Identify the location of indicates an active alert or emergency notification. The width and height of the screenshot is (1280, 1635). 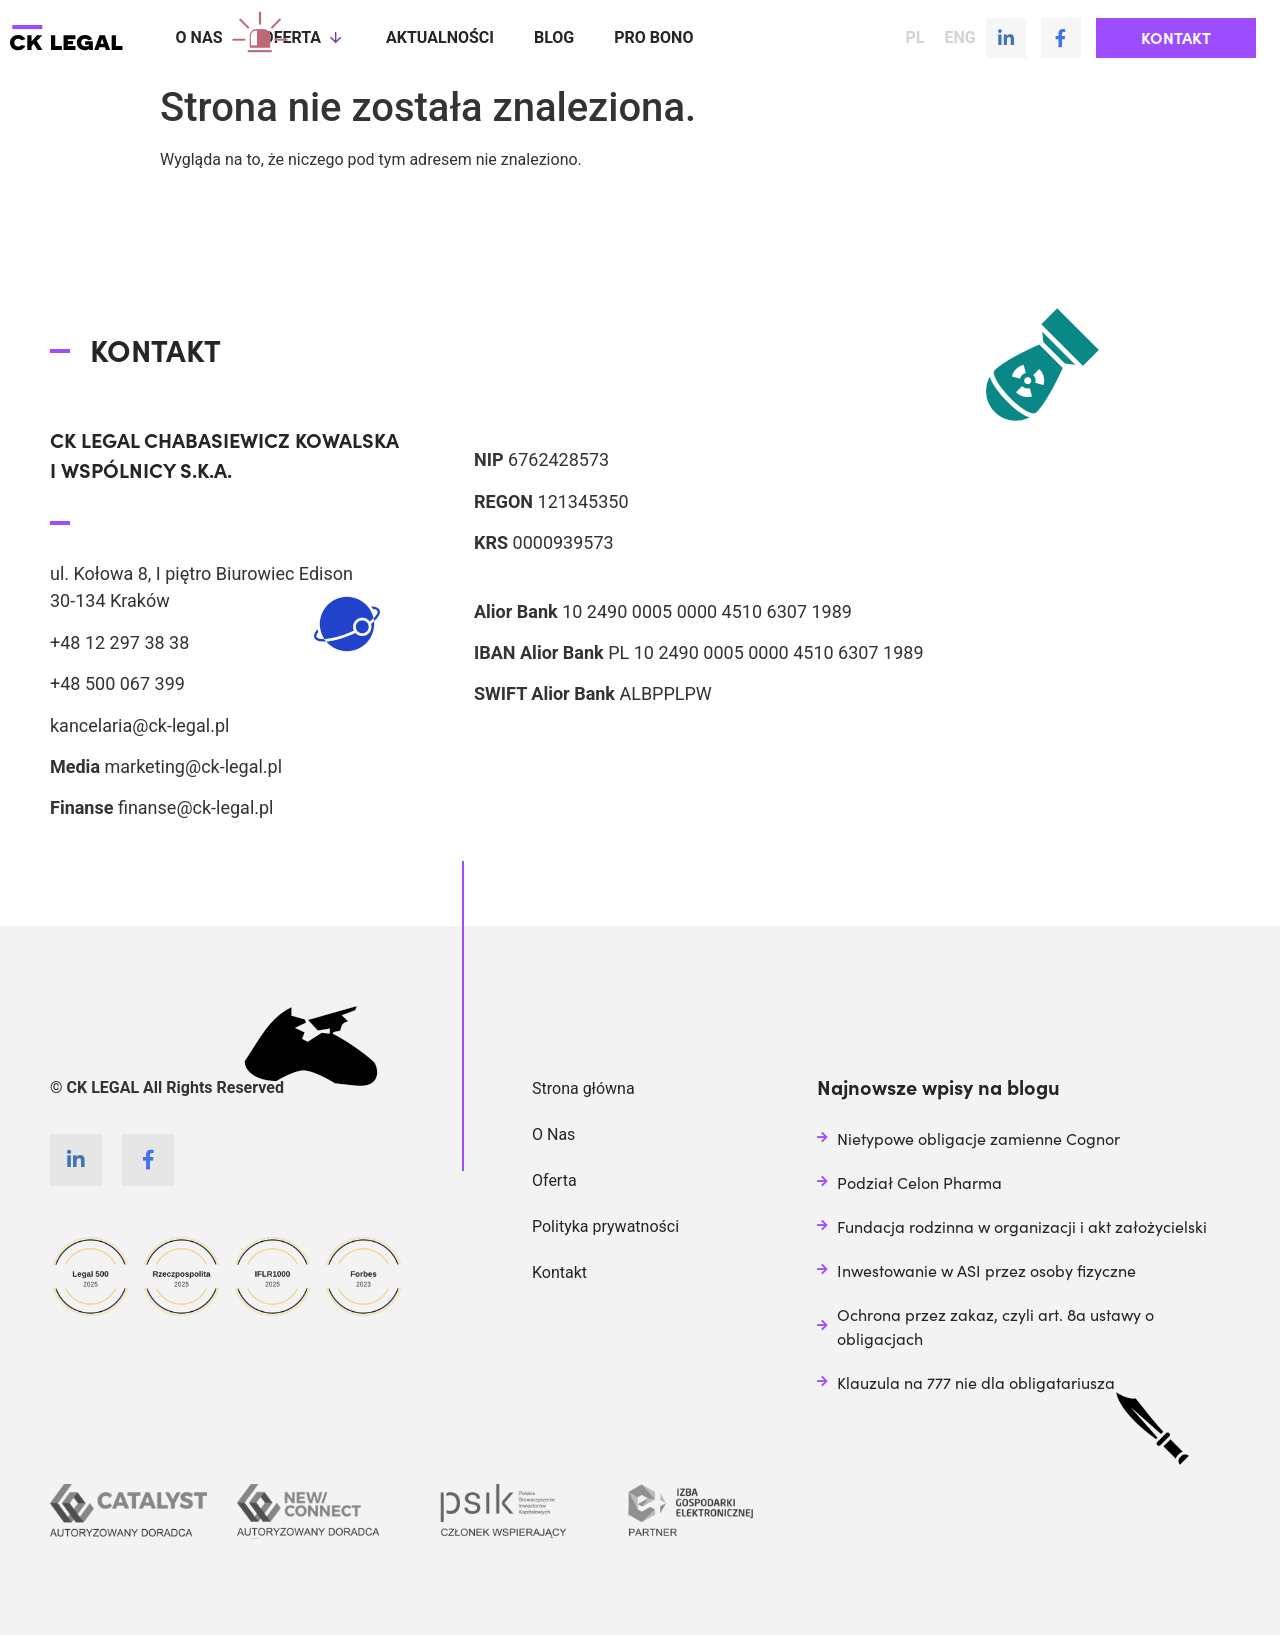
(260, 32).